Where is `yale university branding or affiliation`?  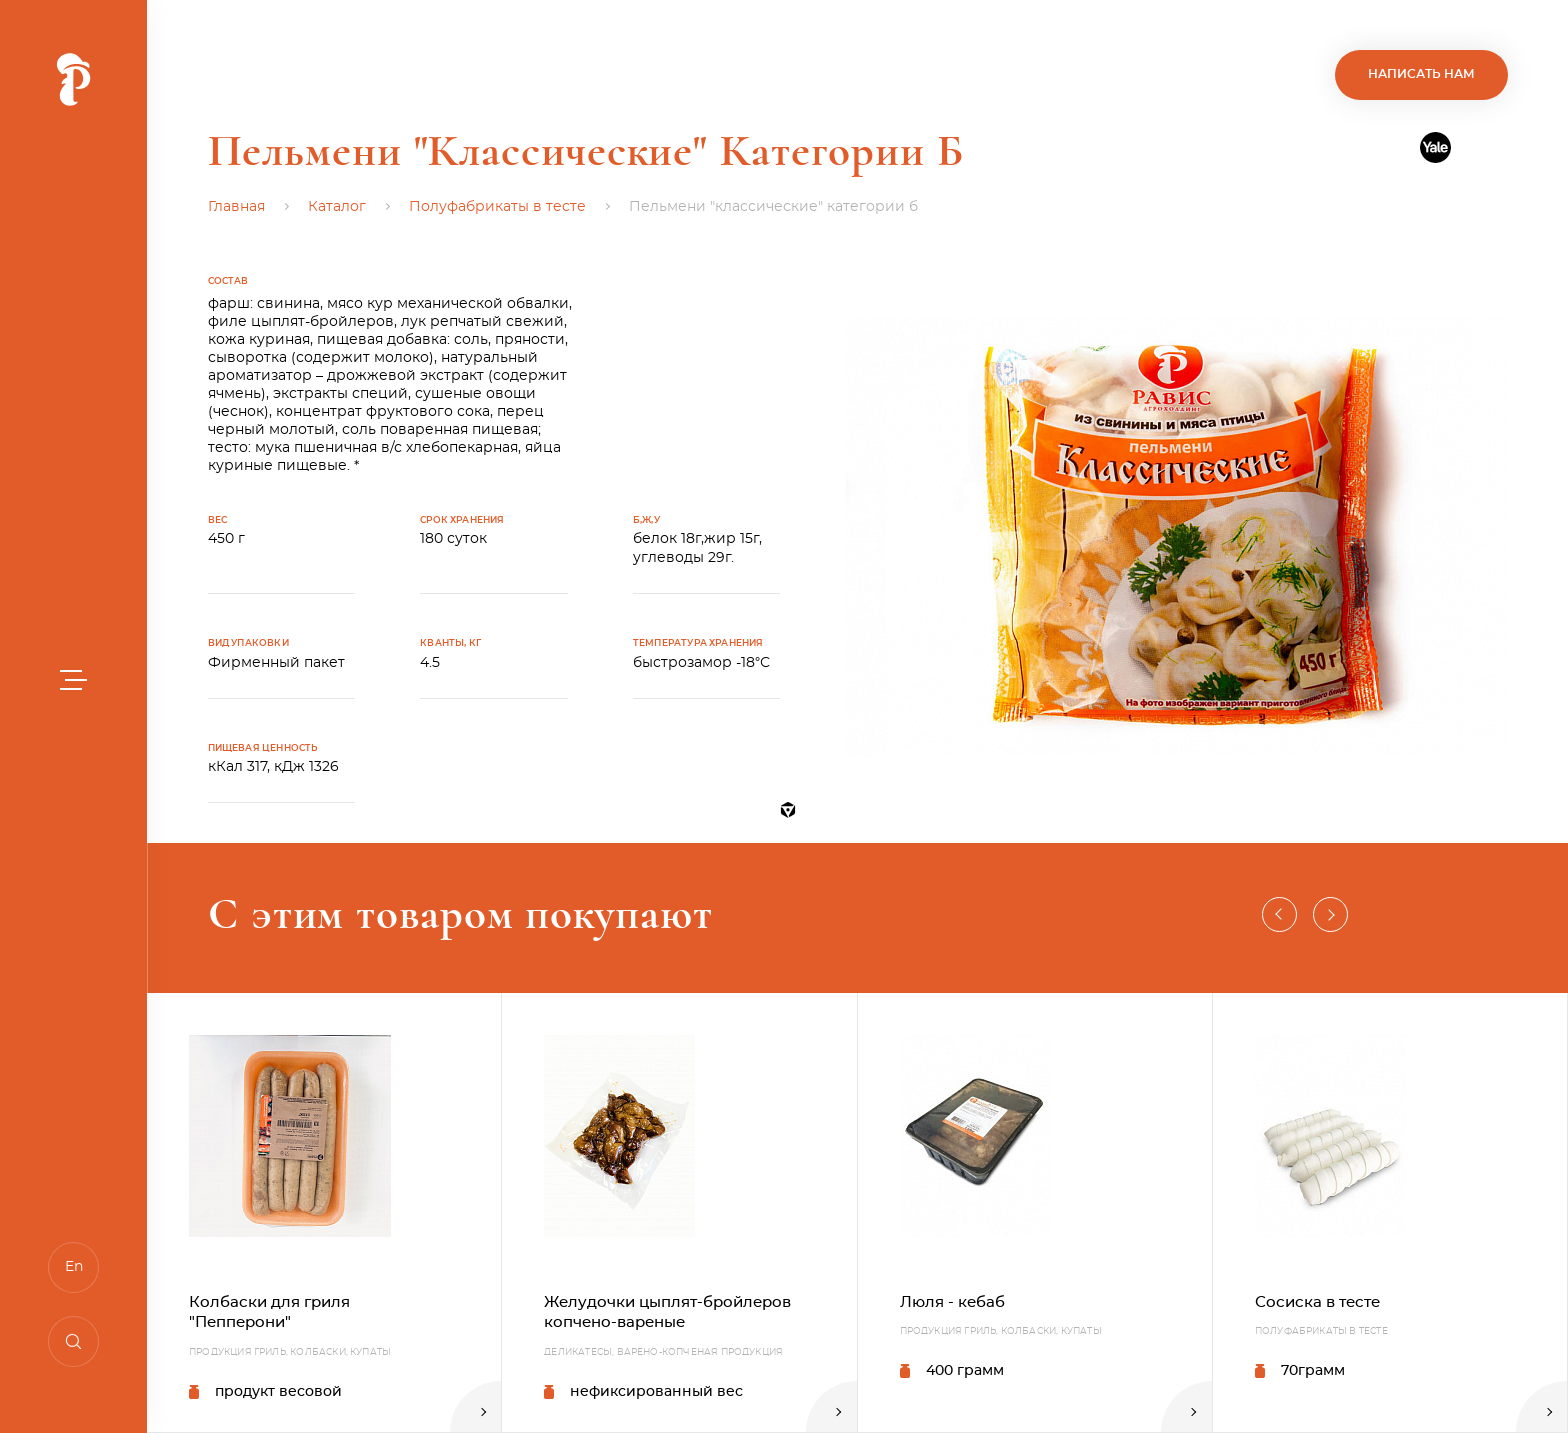
yale university branding or affiliation is located at coordinates (1435, 147).